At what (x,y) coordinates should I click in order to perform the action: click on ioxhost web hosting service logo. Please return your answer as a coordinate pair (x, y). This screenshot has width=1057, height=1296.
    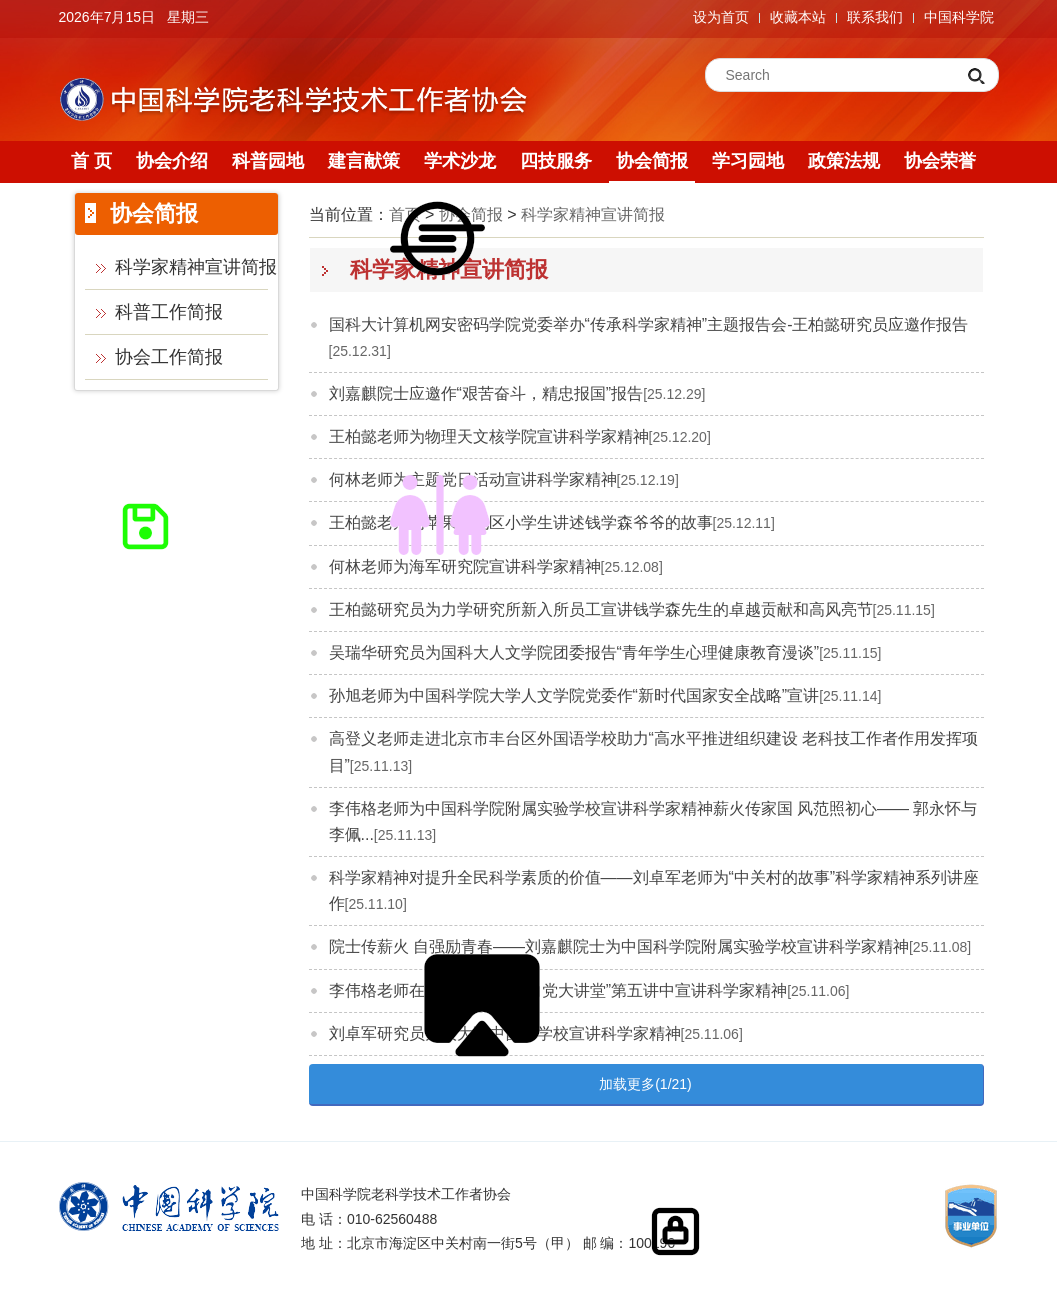
    Looking at the image, I should click on (437, 238).